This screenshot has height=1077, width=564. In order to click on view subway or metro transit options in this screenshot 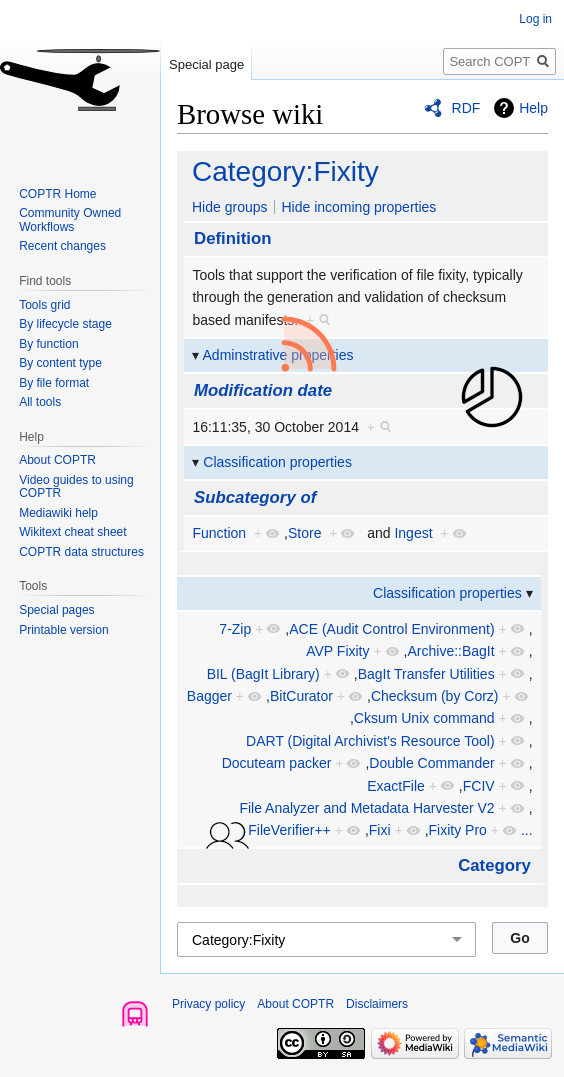, I will do `click(135, 1015)`.